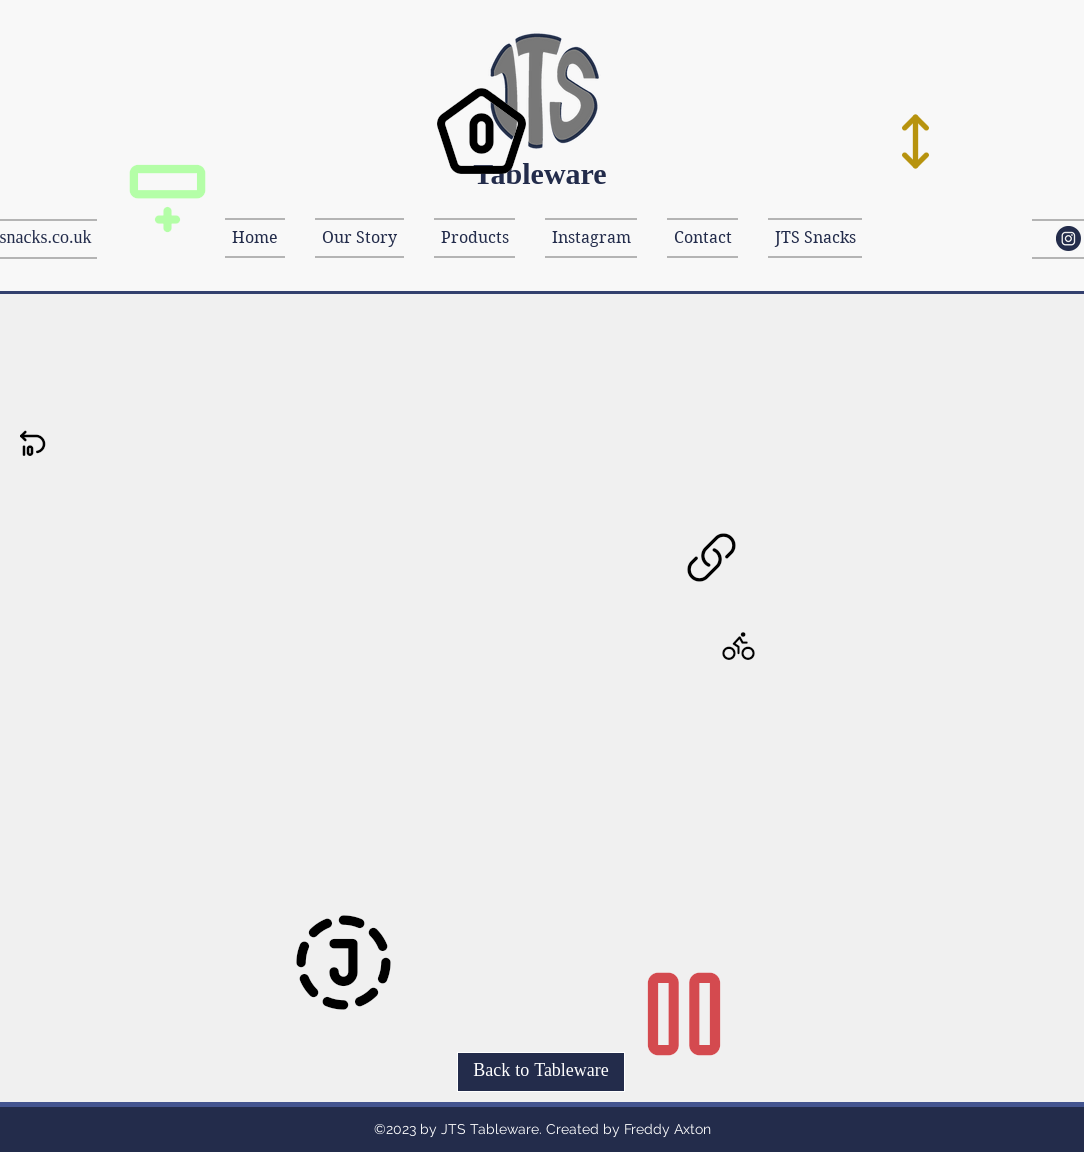  Describe the element at coordinates (32, 444) in the screenshot. I see `skip backward 10 seconds` at that location.